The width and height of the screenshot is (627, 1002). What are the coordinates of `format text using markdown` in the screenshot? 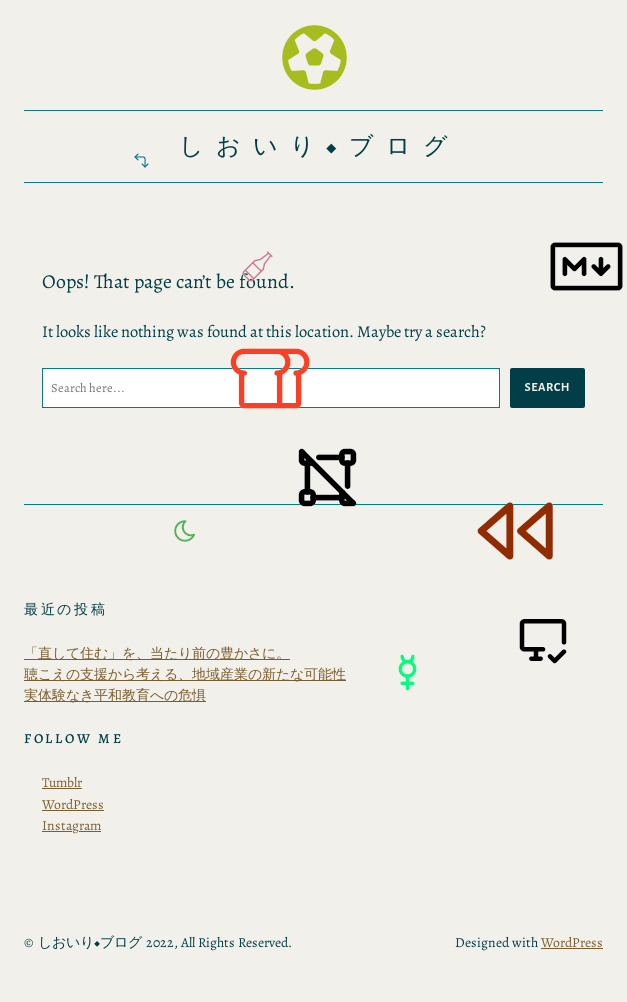 It's located at (586, 266).